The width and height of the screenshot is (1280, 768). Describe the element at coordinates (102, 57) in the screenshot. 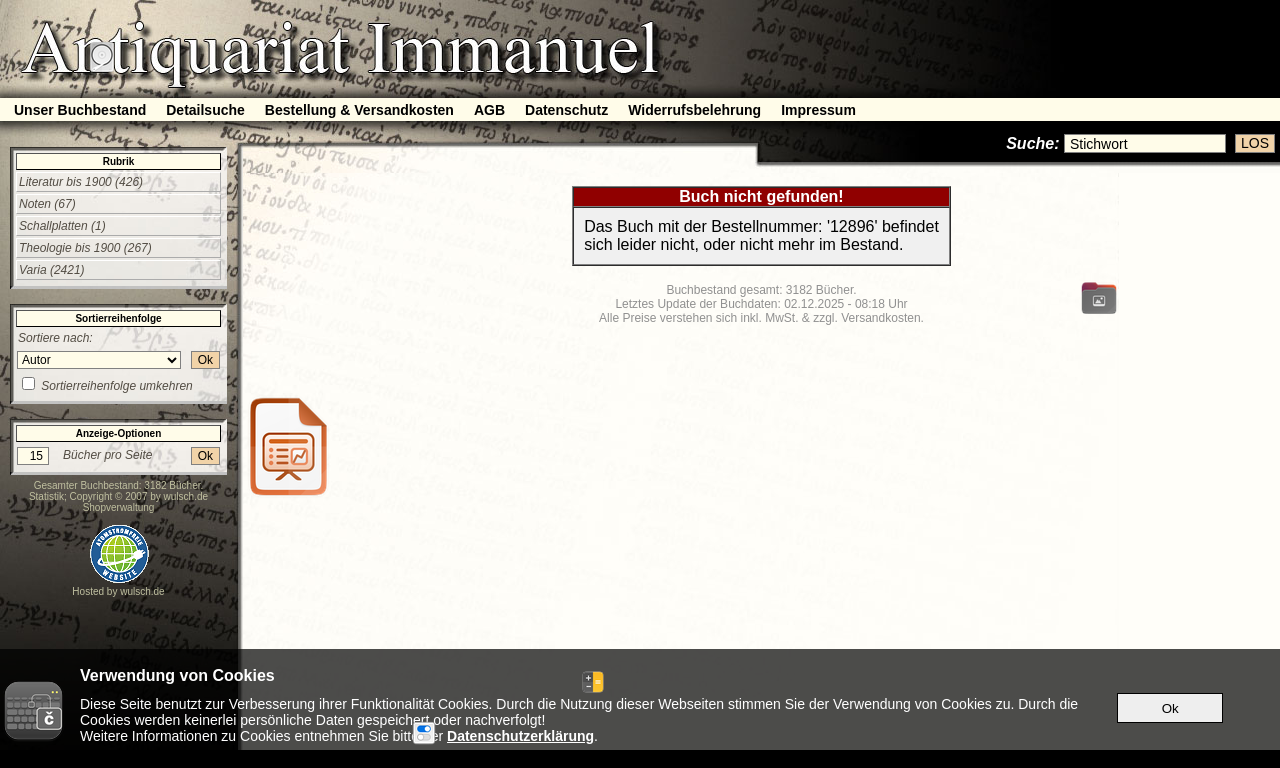

I see `open disk utility application` at that location.